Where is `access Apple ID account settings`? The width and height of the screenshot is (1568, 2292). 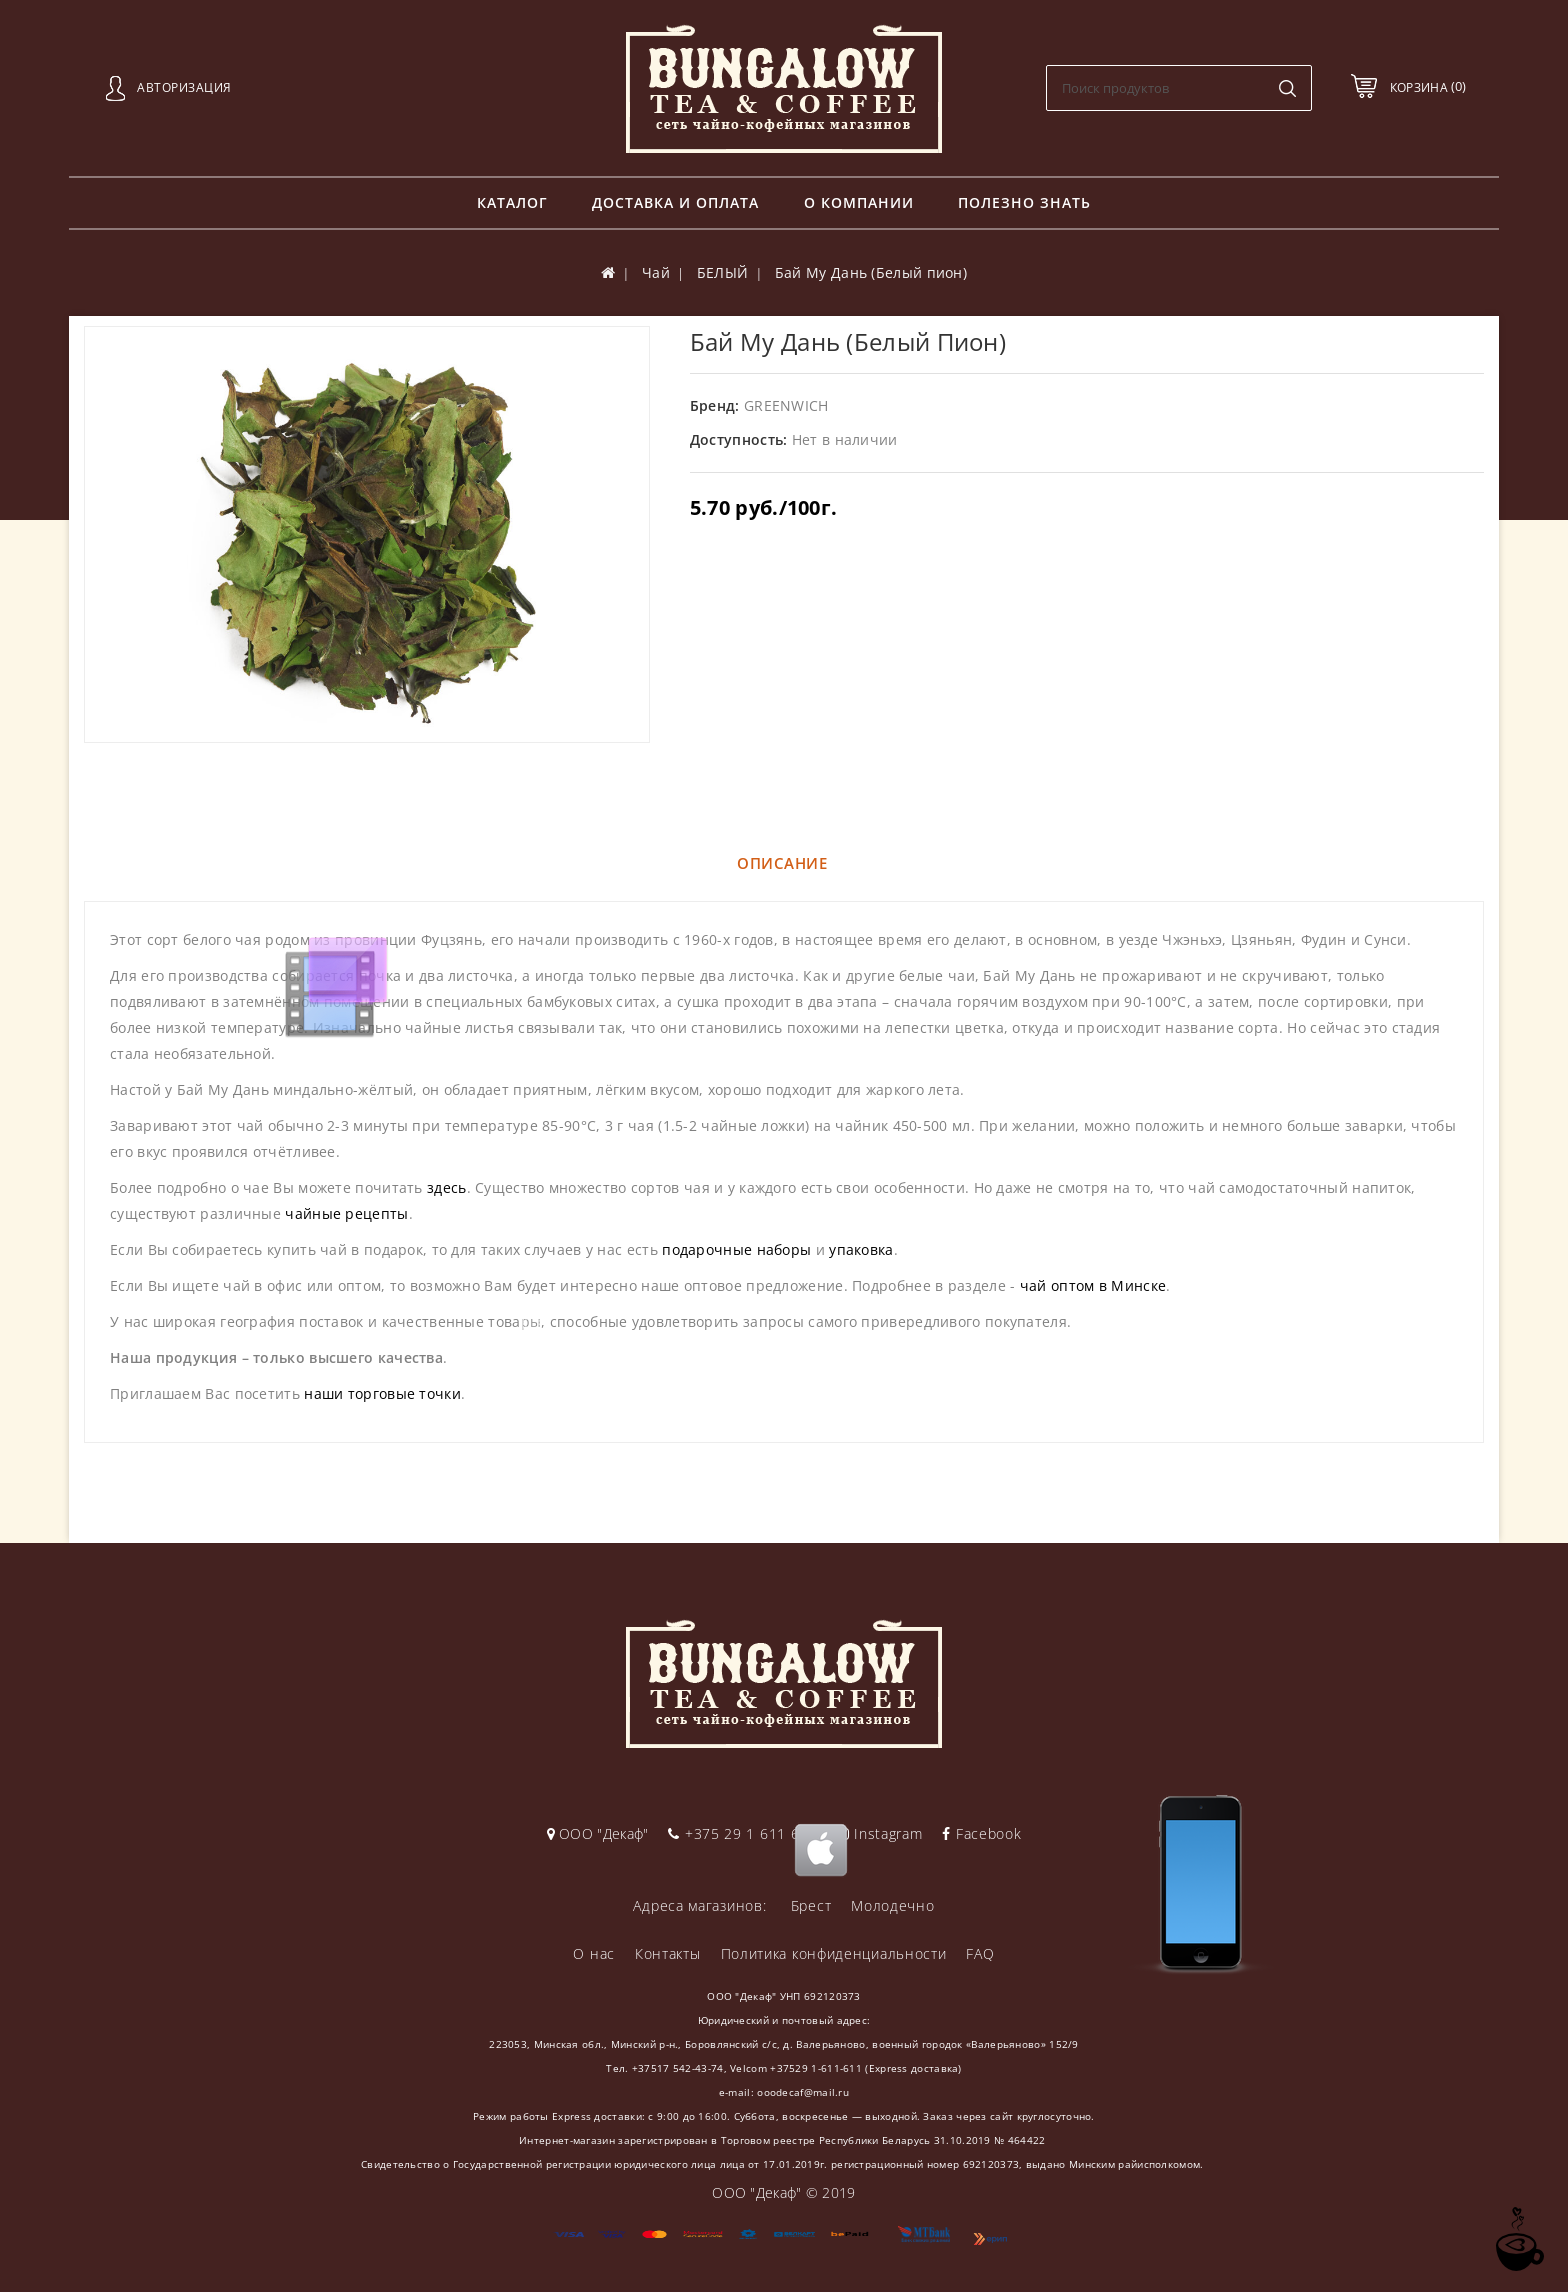 access Apple ID account settings is located at coordinates (821, 1850).